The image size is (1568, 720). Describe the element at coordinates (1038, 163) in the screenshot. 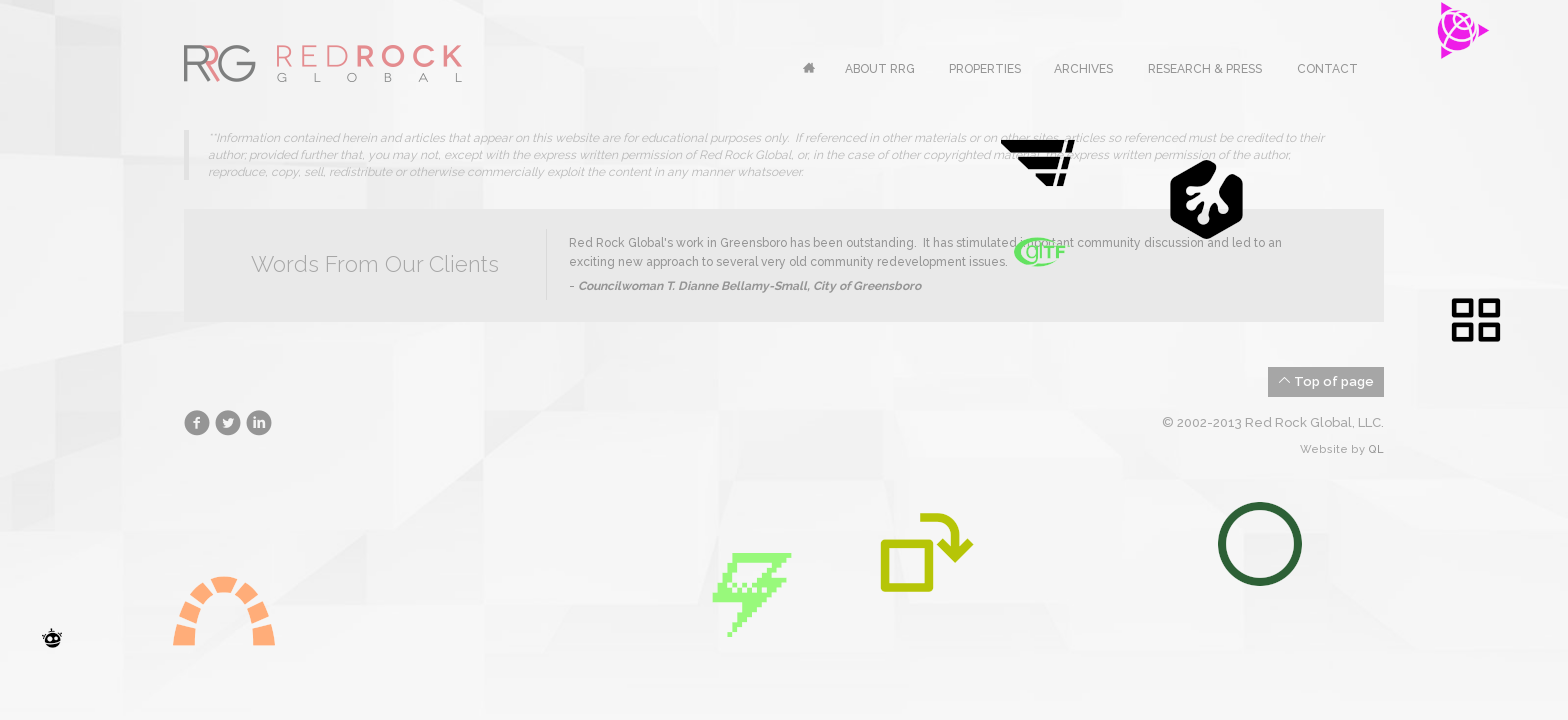

I see `hermes brand logo` at that location.